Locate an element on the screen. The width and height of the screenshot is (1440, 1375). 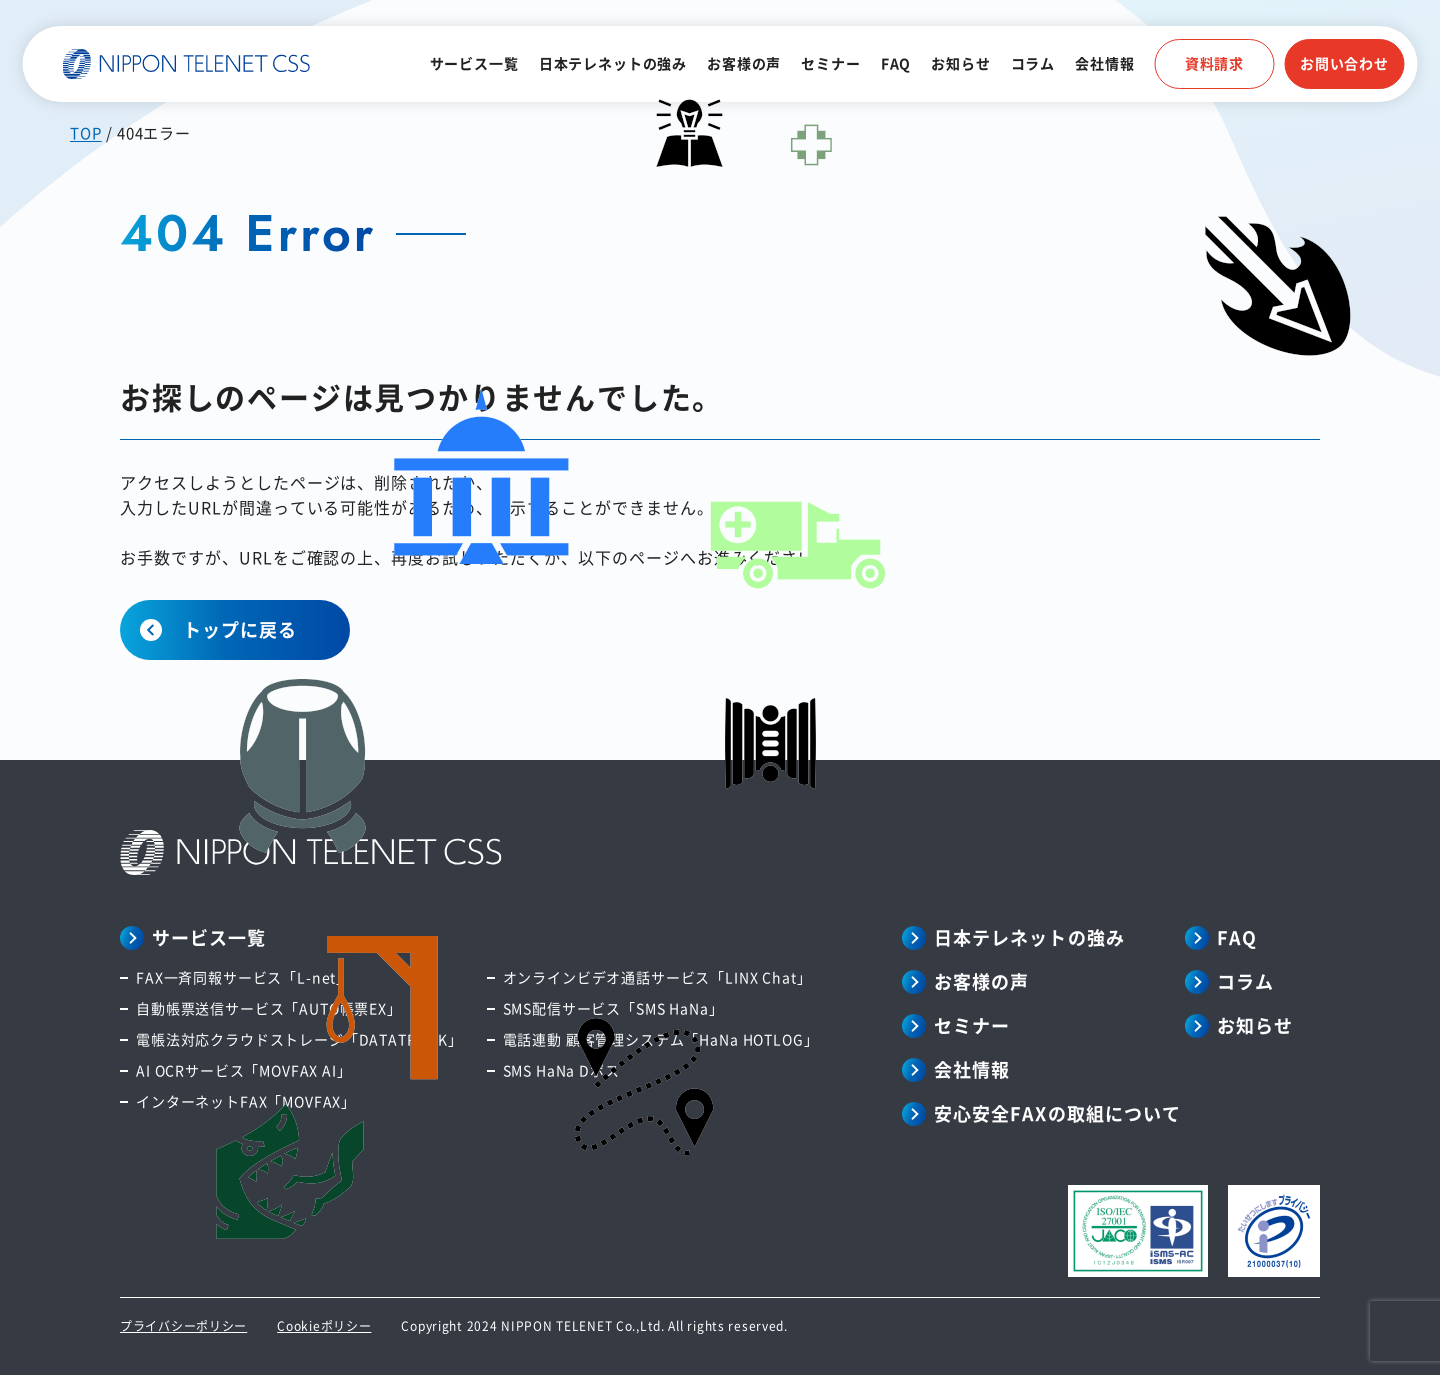
hangman game or word guessing puzzle is located at coordinates (380, 1007).